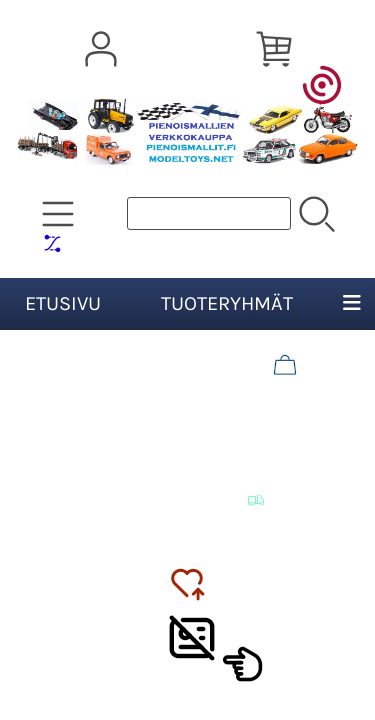 The height and width of the screenshot is (720, 375). Describe the element at coordinates (52, 243) in the screenshot. I see `adjust animation easing curve control points` at that location.